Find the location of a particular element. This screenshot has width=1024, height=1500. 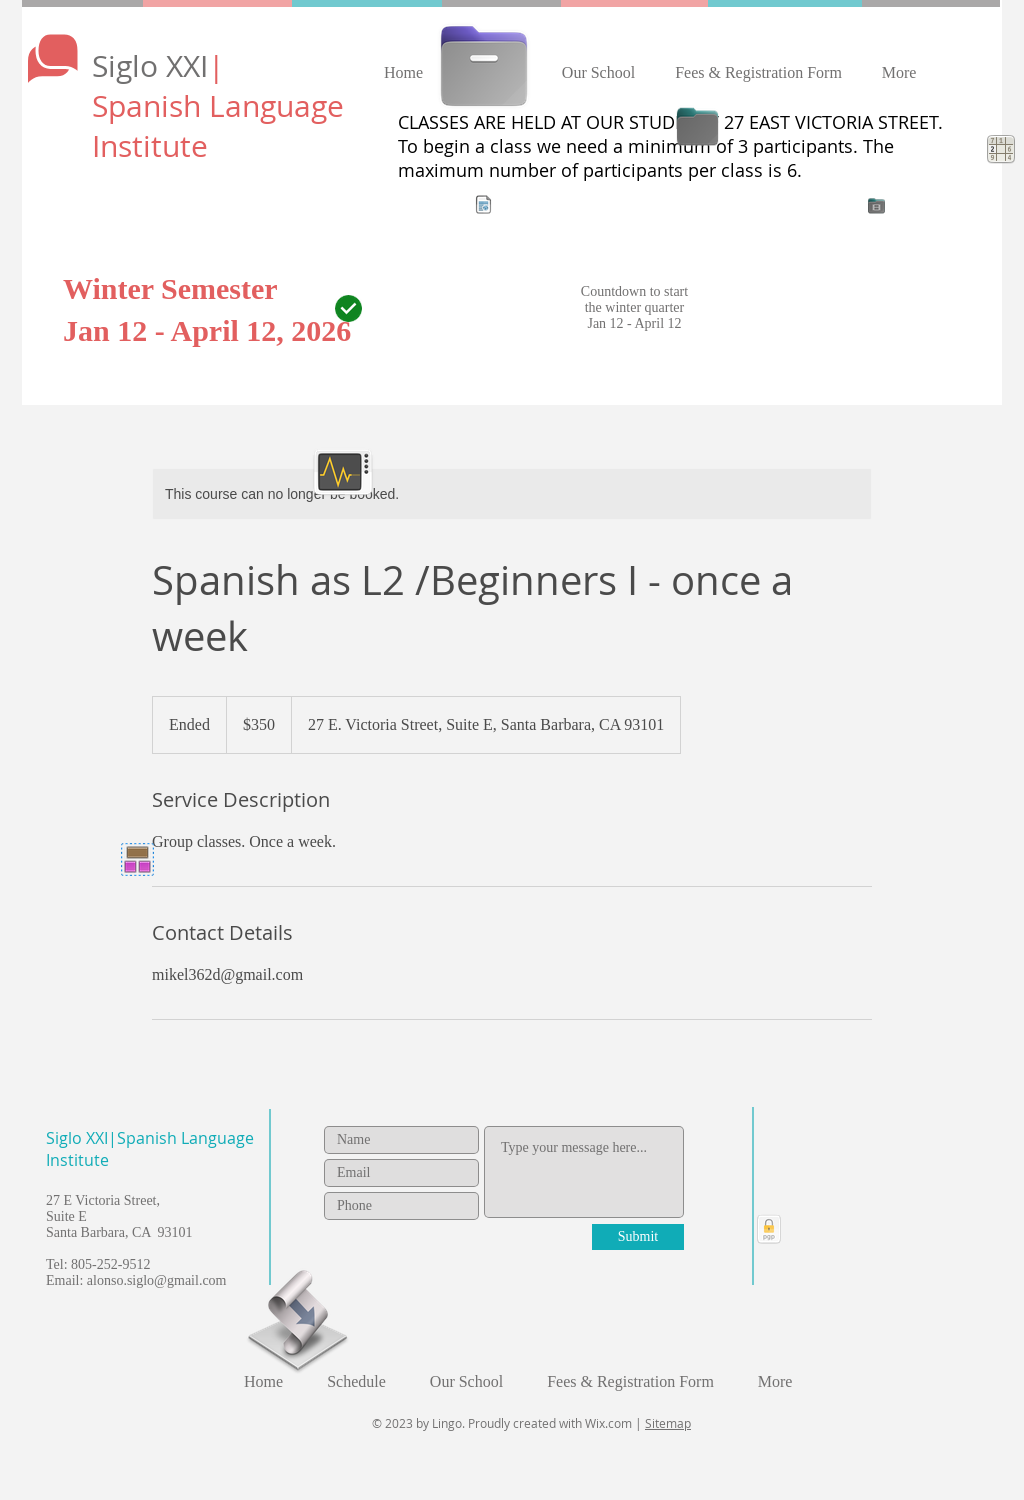

open videos folder is located at coordinates (876, 205).